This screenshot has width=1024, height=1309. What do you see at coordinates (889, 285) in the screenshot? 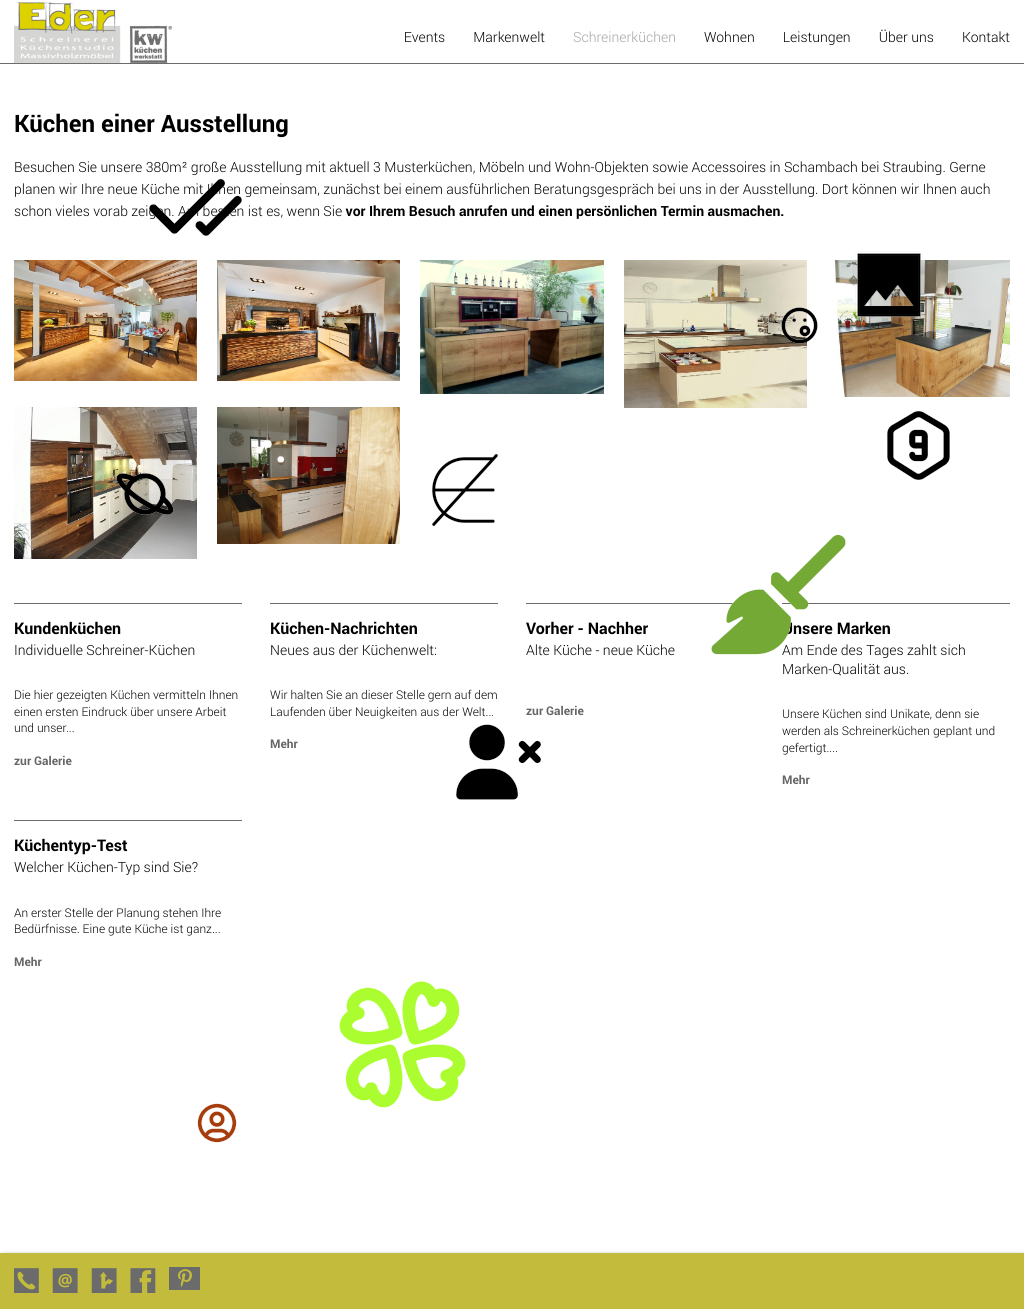
I see `view photos or images` at bounding box center [889, 285].